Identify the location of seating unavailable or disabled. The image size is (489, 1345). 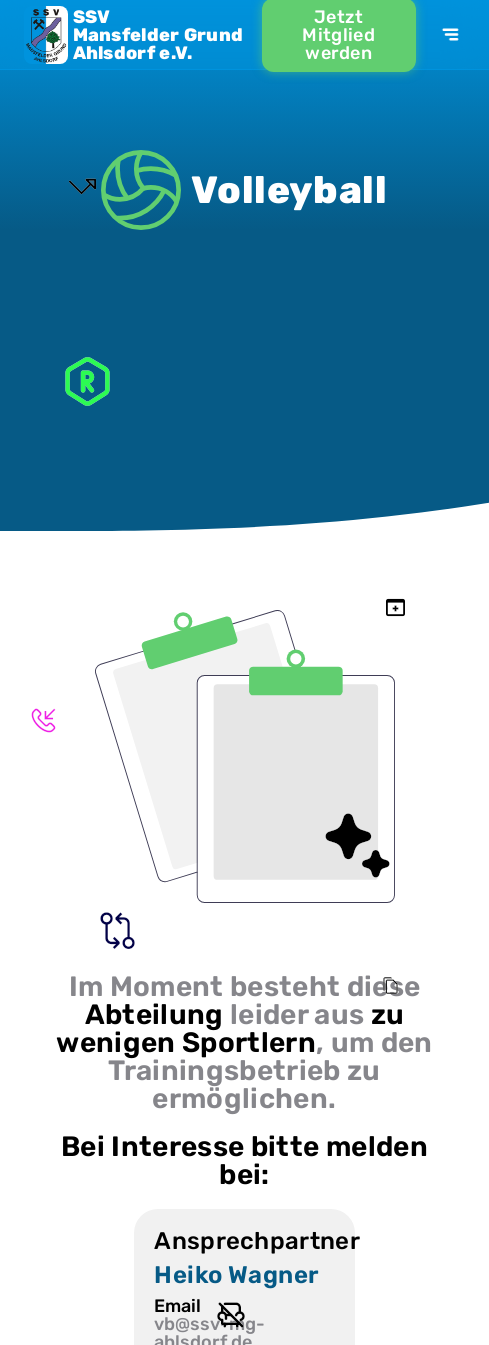
(231, 1315).